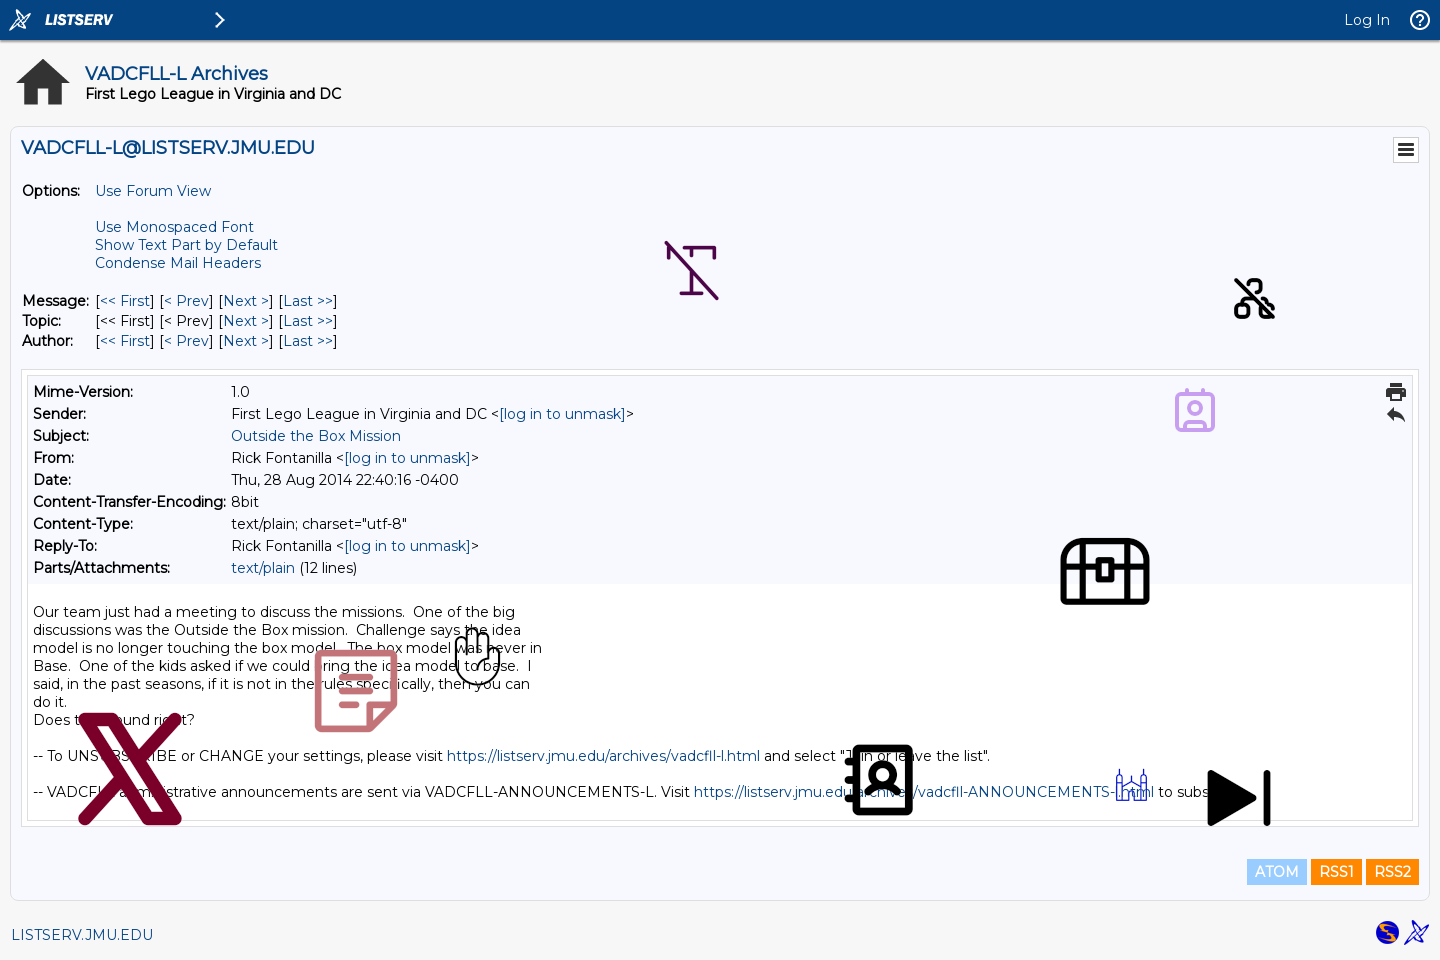 The width and height of the screenshot is (1440, 960). Describe the element at coordinates (880, 780) in the screenshot. I see `access your contacts list` at that location.